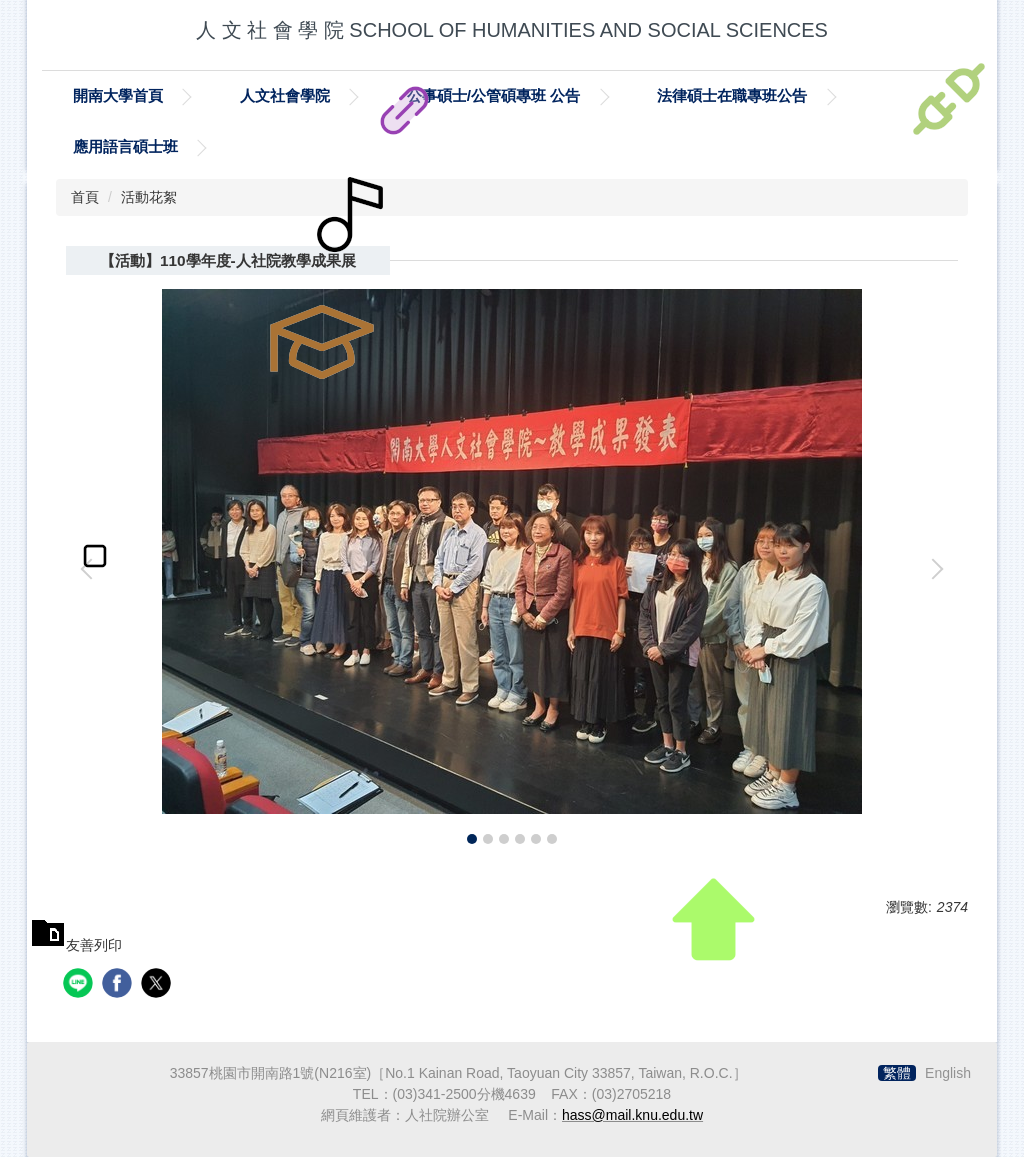  I want to click on copy link to clipboard, so click(404, 110).